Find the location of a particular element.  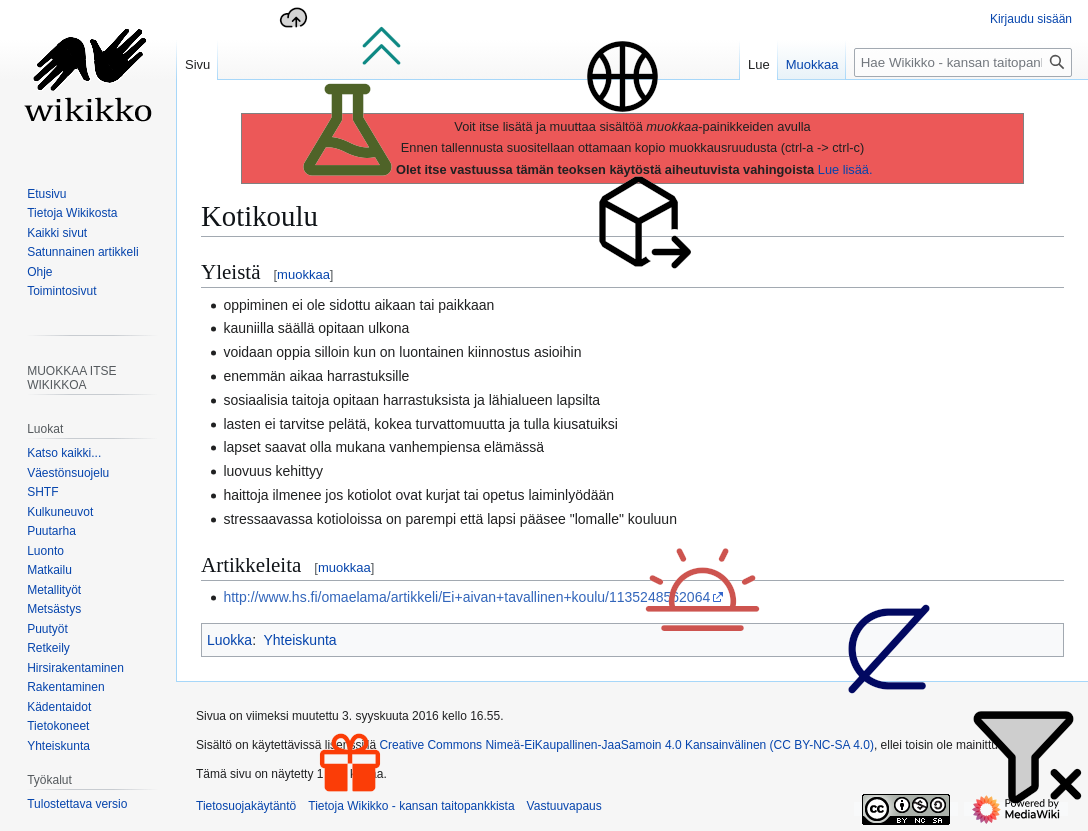

access experimental or beta features is located at coordinates (347, 131).